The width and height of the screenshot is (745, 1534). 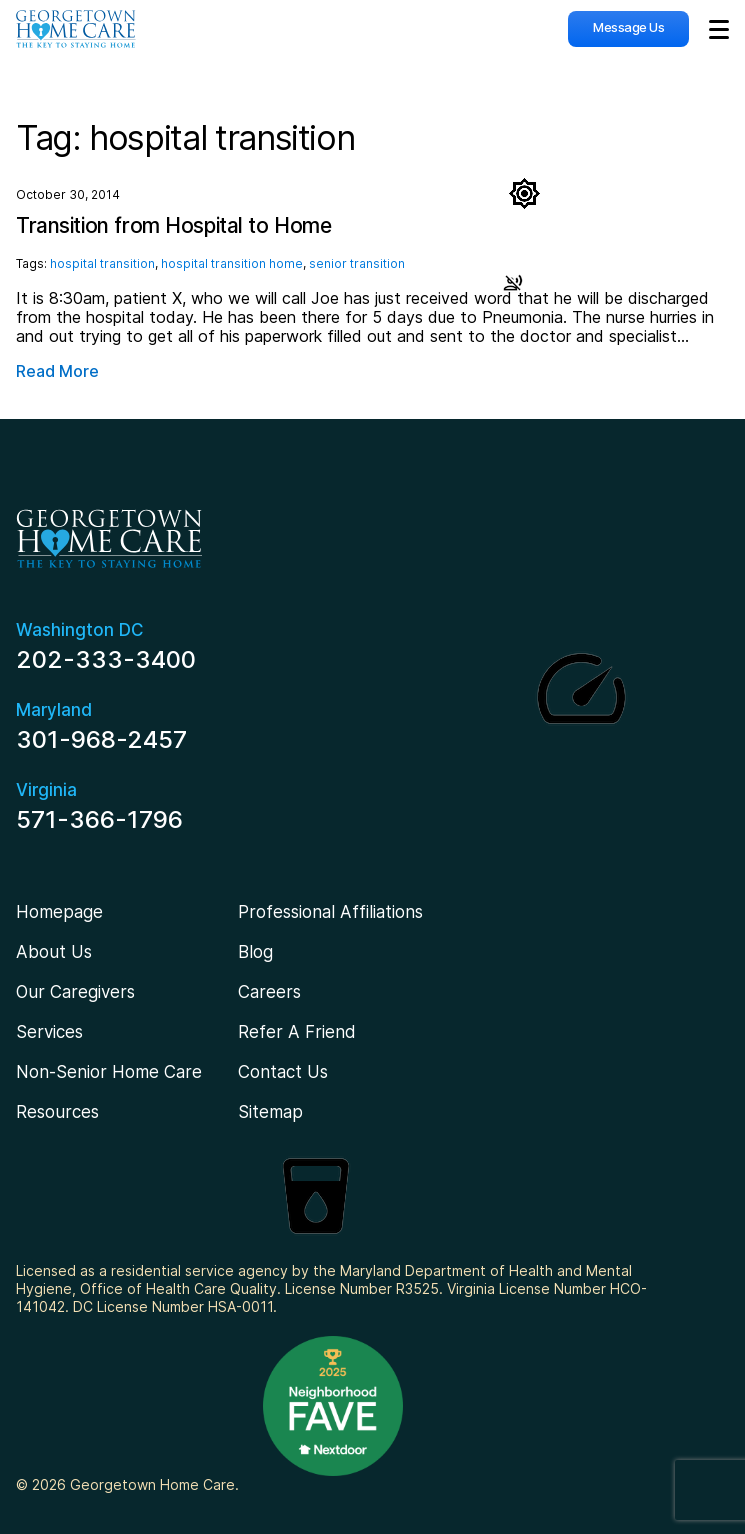 I want to click on find nearby drink or beverage locations, so click(x=316, y=1196).